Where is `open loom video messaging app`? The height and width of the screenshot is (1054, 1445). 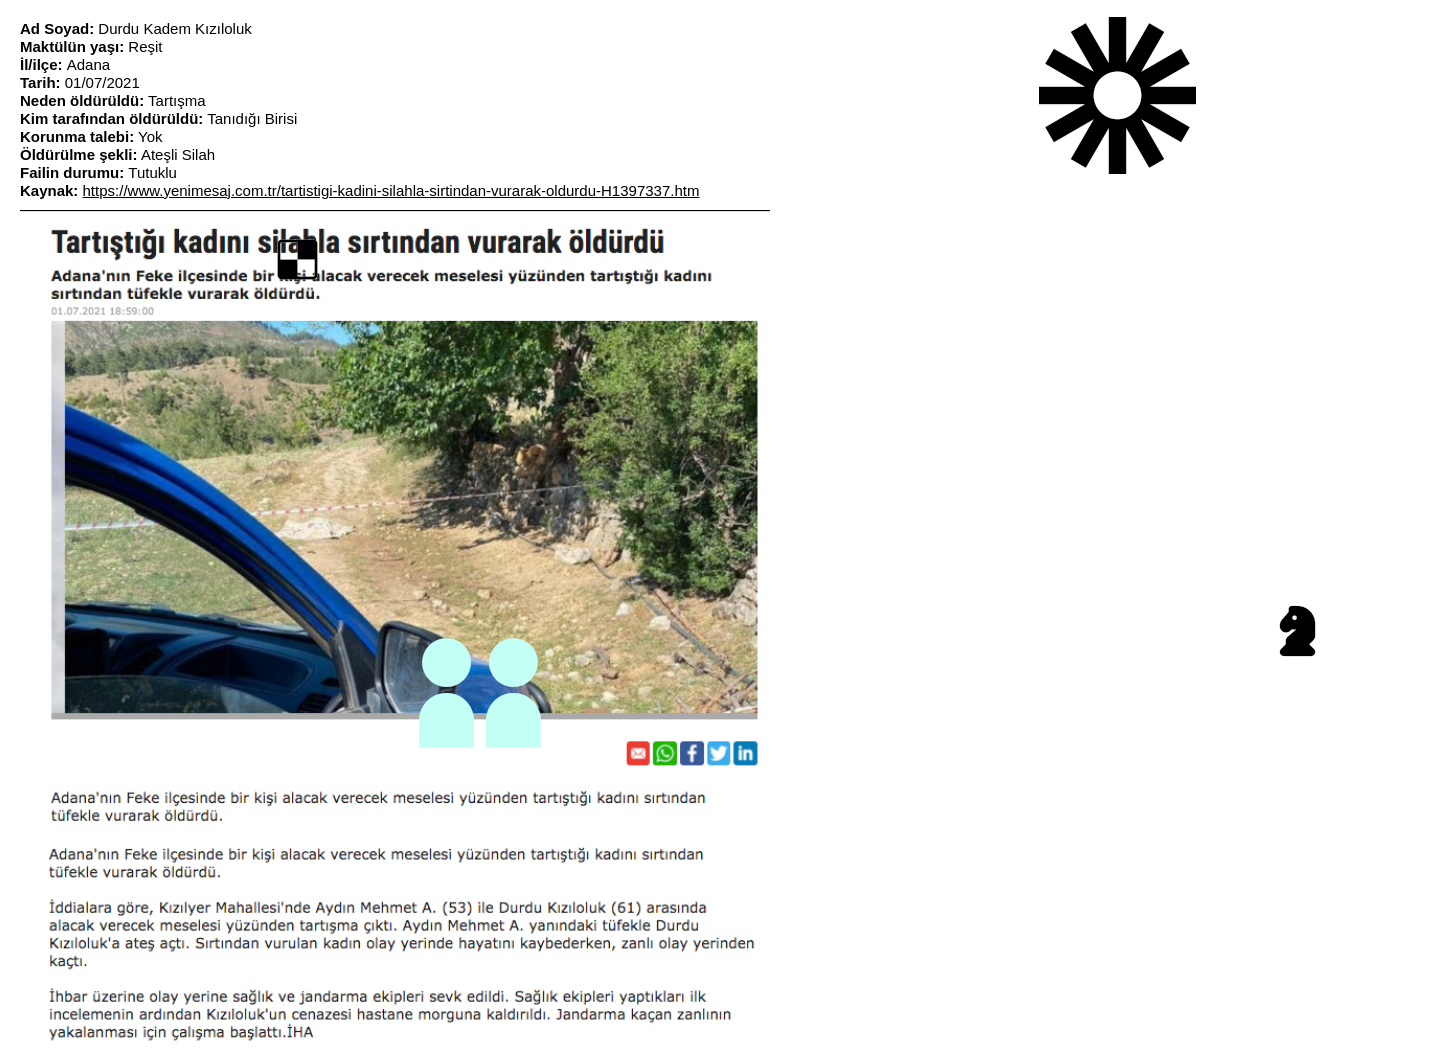 open loom video messaging app is located at coordinates (1117, 95).